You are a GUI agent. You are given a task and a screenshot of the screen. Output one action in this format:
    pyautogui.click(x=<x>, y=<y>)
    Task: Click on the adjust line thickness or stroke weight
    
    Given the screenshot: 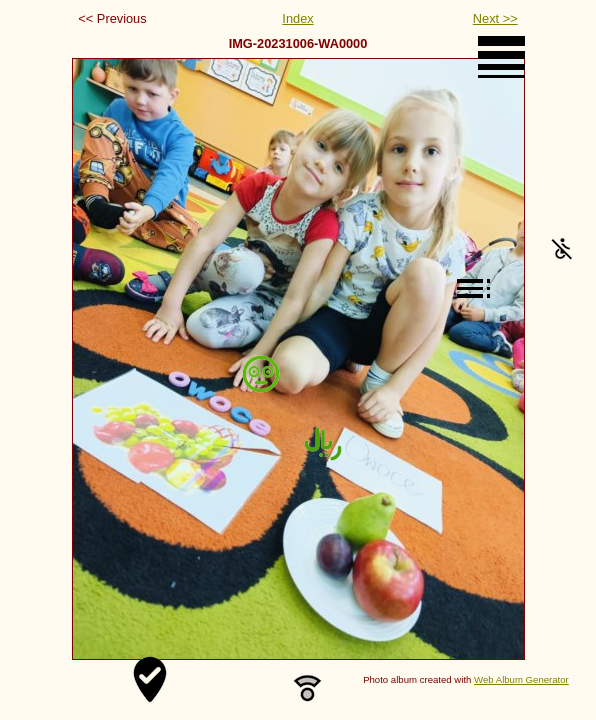 What is the action you would take?
    pyautogui.click(x=501, y=56)
    